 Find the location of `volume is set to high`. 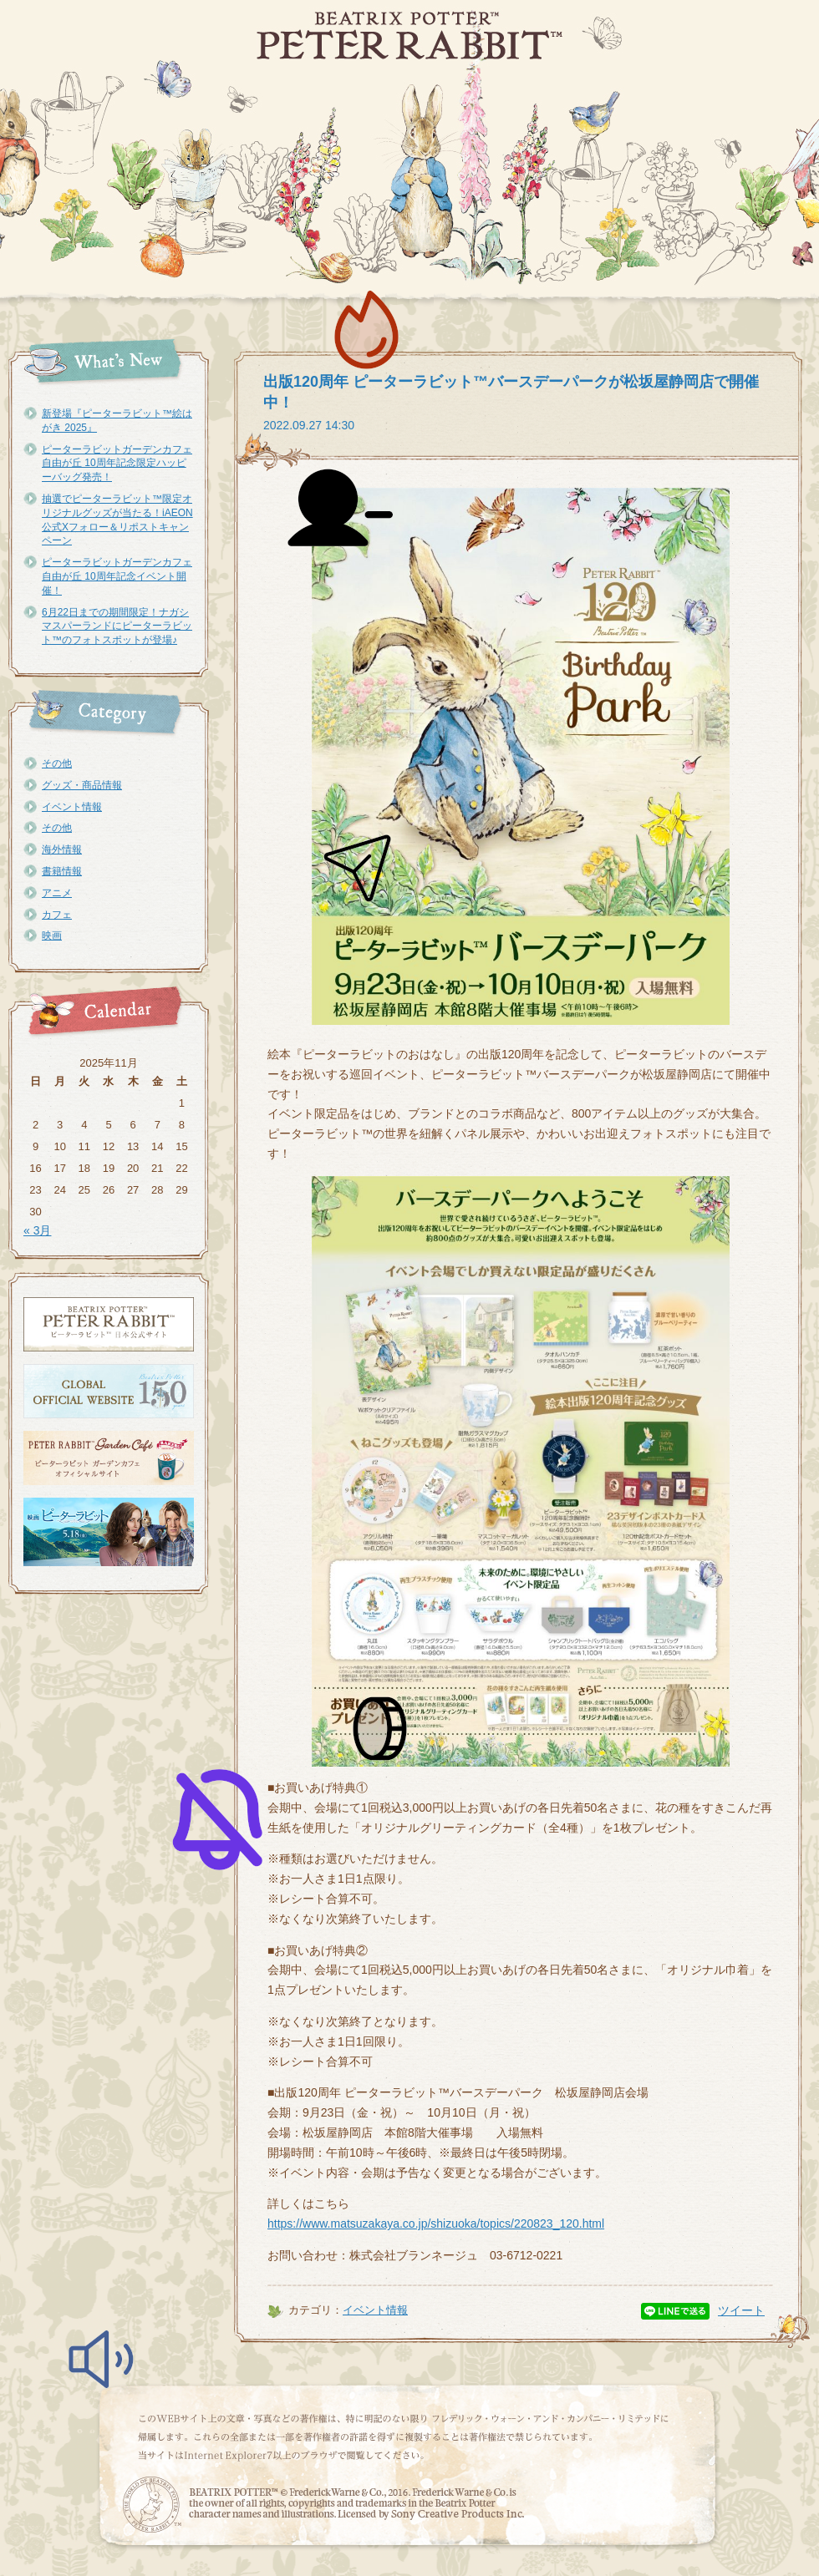

volume is set to high is located at coordinates (99, 2359).